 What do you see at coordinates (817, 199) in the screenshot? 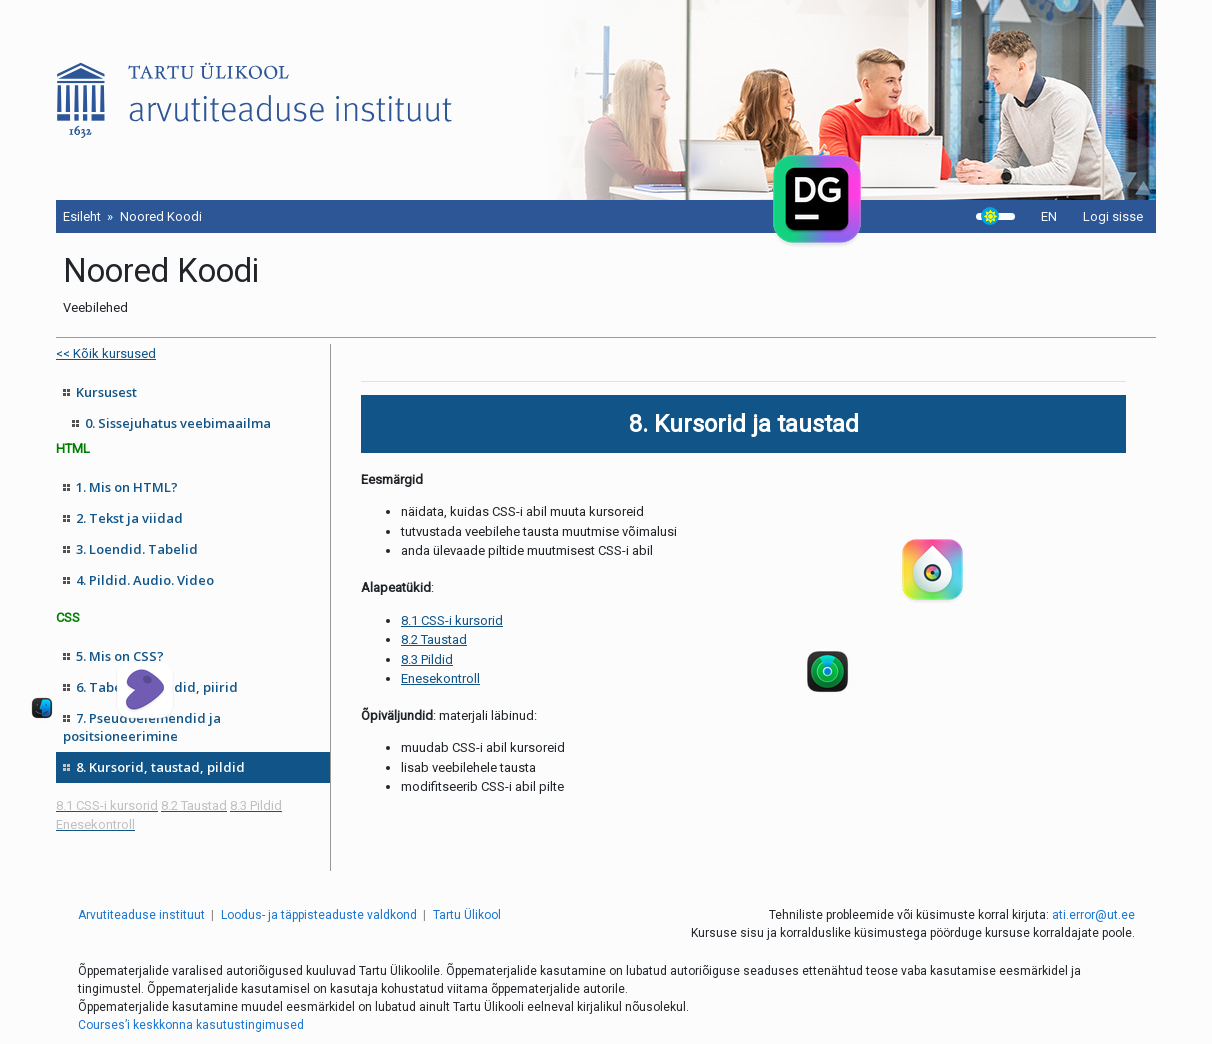
I see `open datagrip database ide` at bounding box center [817, 199].